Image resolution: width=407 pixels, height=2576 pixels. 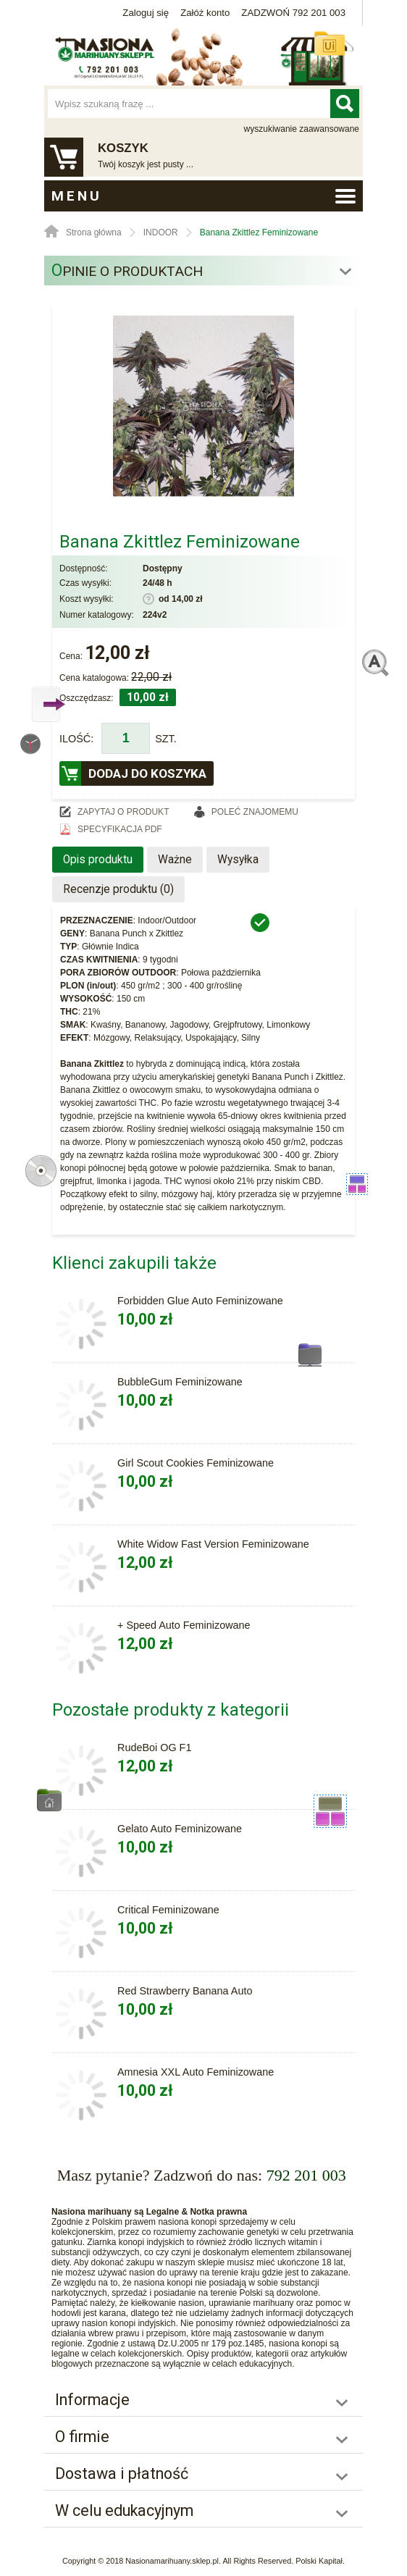 I want to click on access your home folder, so click(x=49, y=1800).